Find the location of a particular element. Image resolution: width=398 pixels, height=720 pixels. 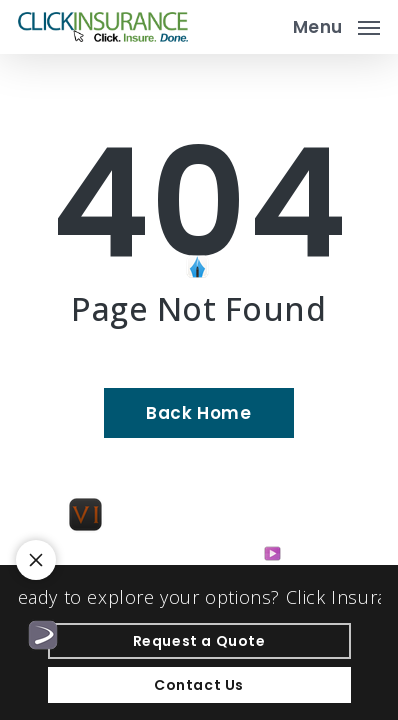

launch the devuan linux application is located at coordinates (43, 635).